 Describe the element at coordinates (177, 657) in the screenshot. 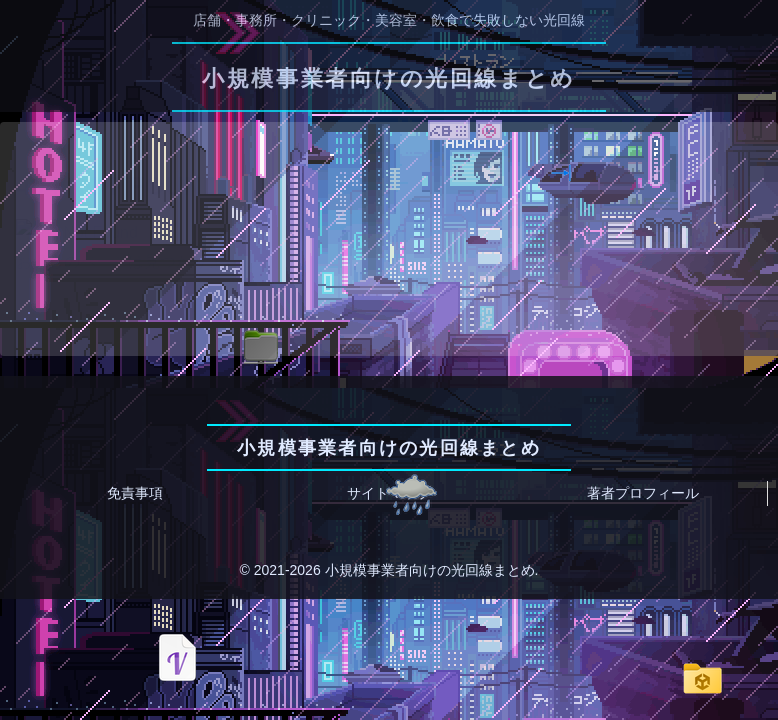

I see `vala programming language source file` at that location.